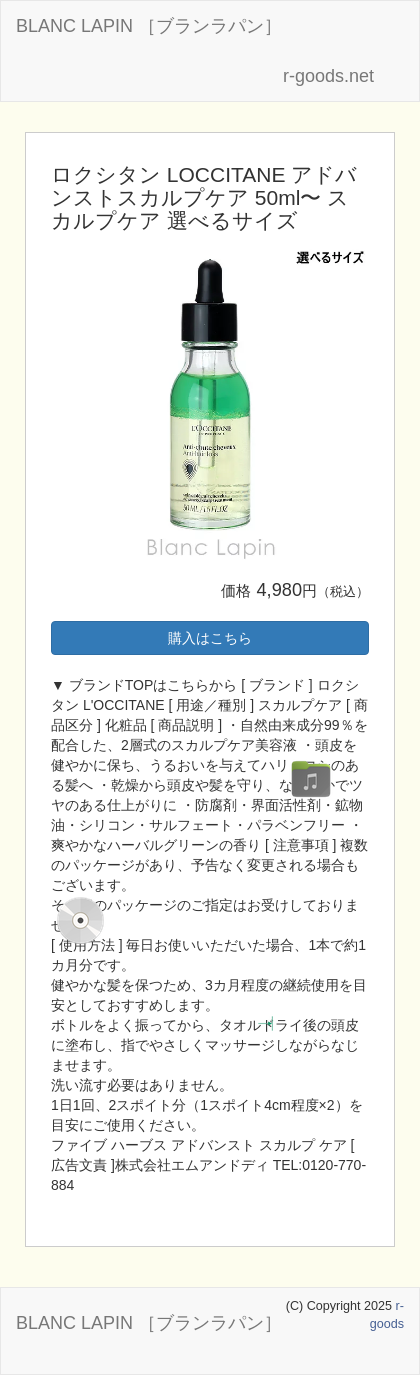  What do you see at coordinates (265, 1023) in the screenshot?
I see `go to the last item or page` at bounding box center [265, 1023].